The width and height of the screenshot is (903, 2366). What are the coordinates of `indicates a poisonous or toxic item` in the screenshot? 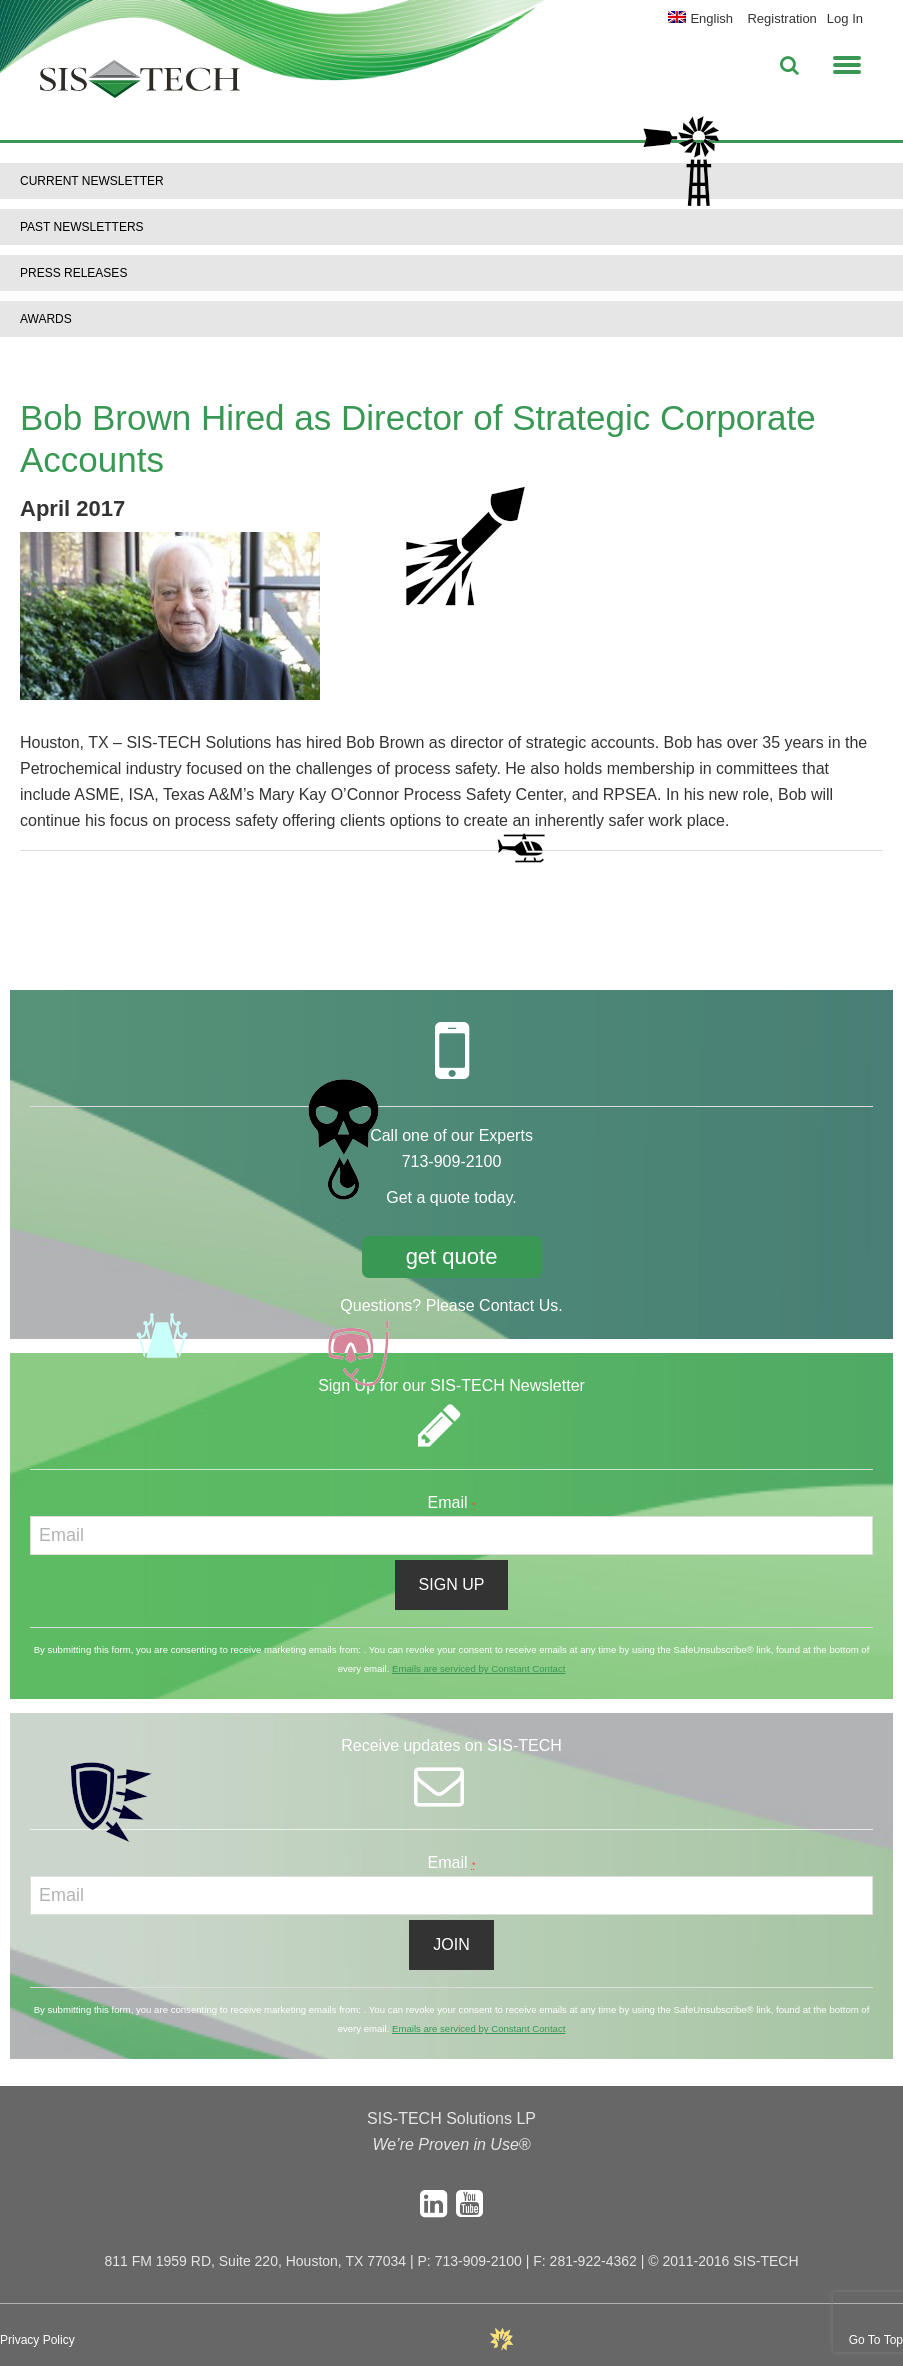 It's located at (343, 1139).